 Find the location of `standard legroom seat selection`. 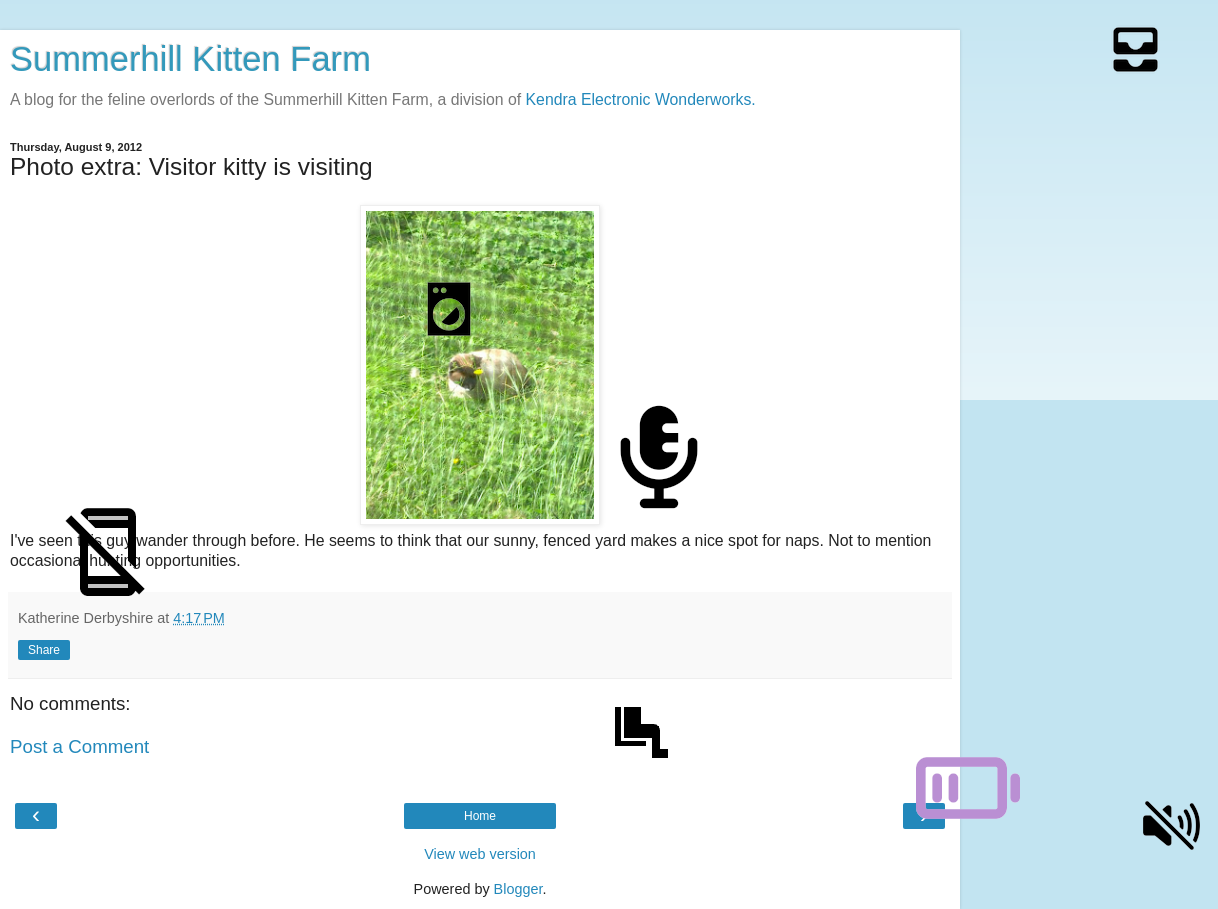

standard legroom seat selection is located at coordinates (640, 732).